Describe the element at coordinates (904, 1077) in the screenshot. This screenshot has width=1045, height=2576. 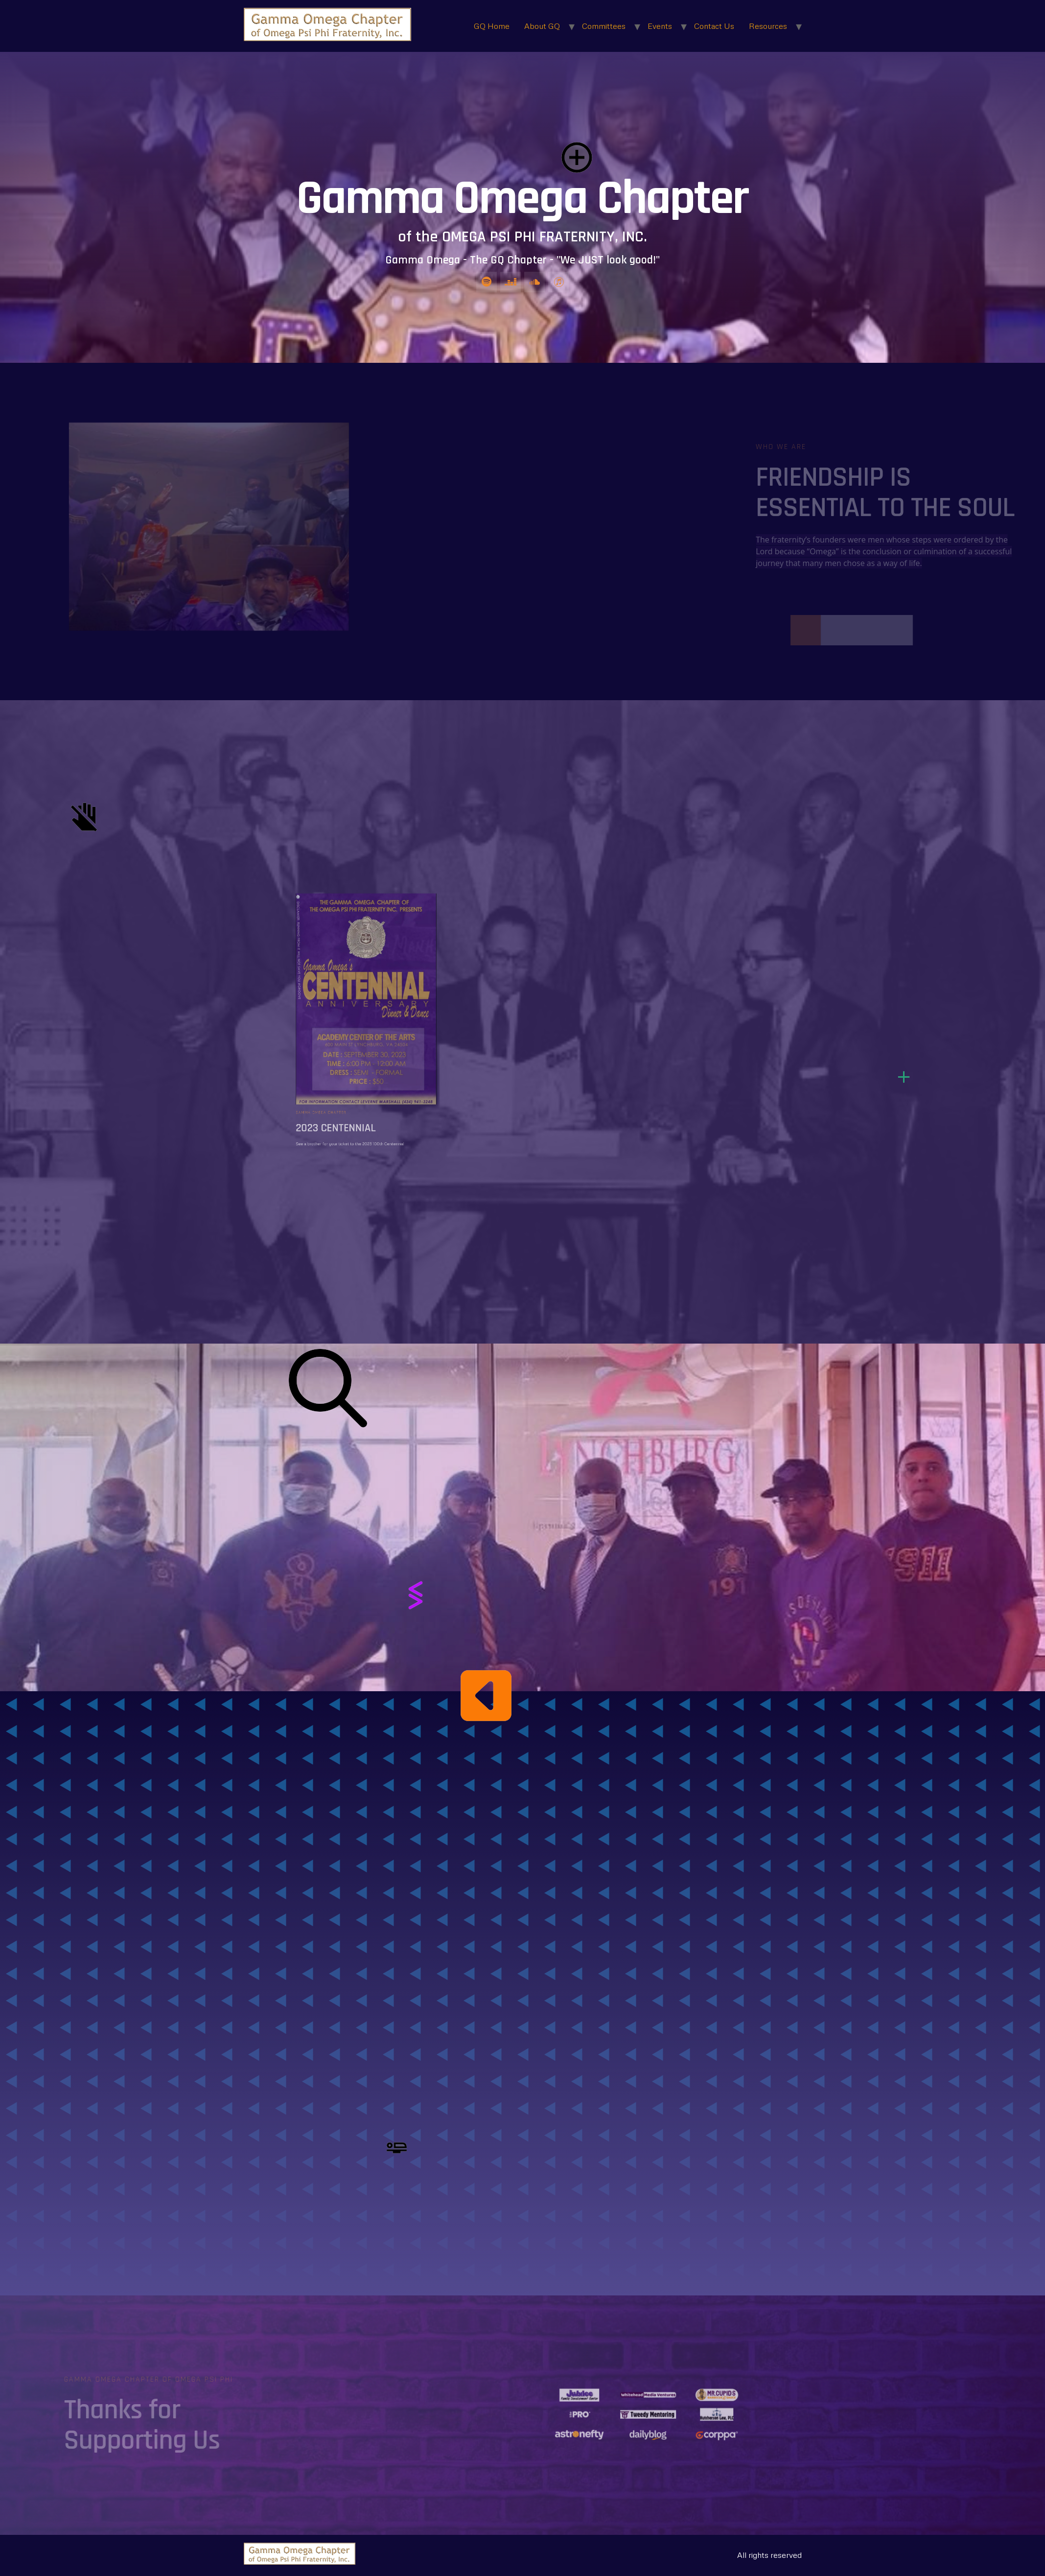
I see `add a new item` at that location.